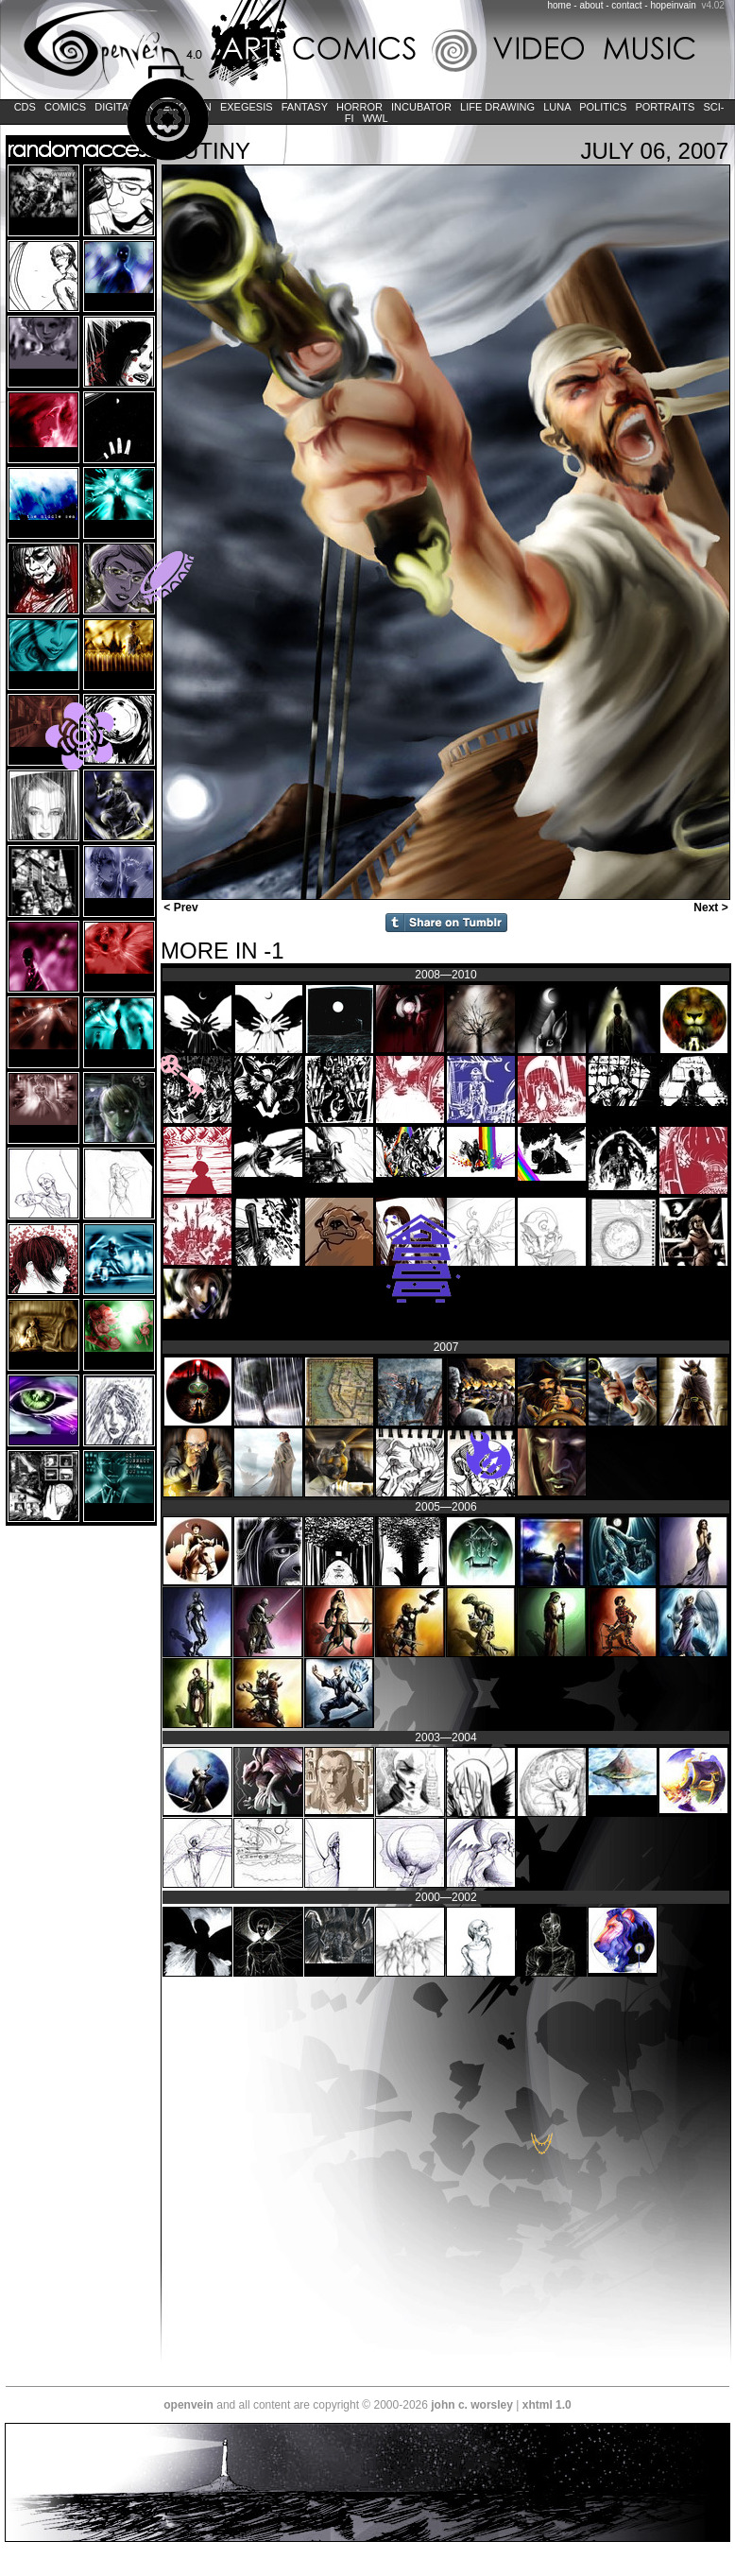 Image resolution: width=735 pixels, height=2576 pixels. I want to click on bottle cap collectible item in a game inventory, so click(167, 578).